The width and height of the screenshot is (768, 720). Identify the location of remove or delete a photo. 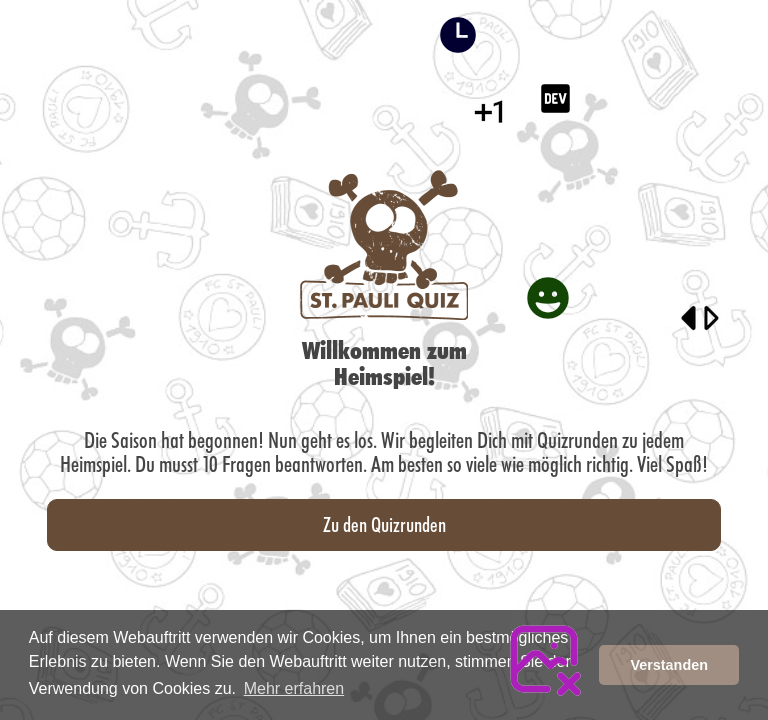
(544, 659).